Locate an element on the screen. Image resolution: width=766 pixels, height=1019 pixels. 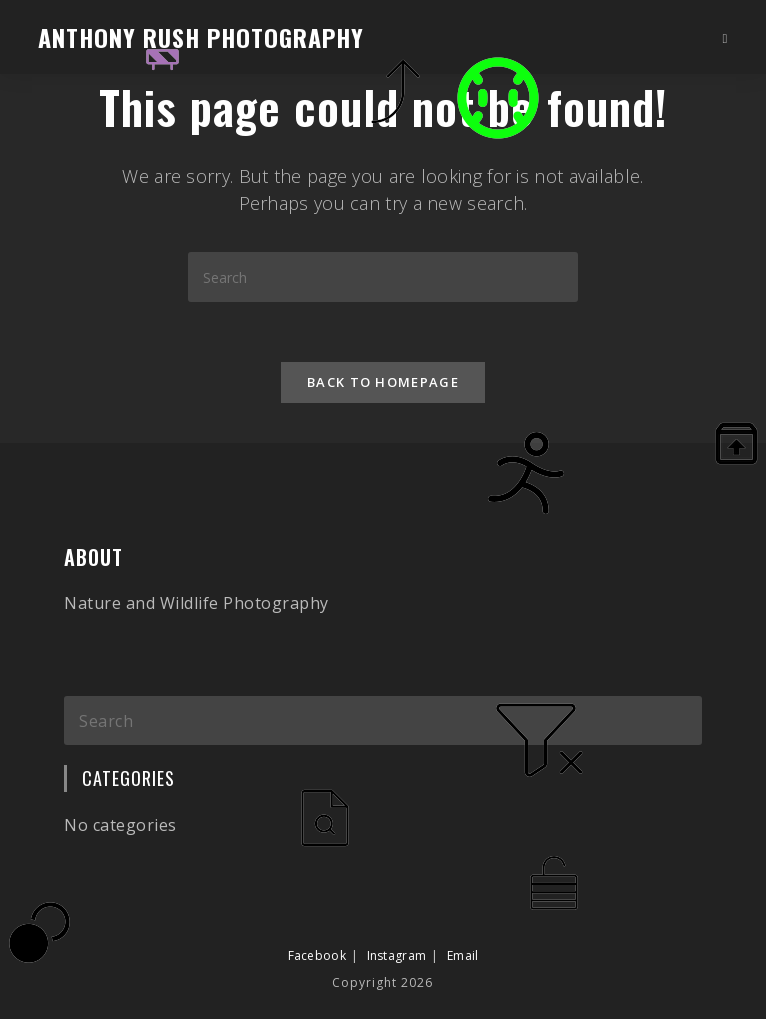
activate or enable breakpoints in the debugger is located at coordinates (39, 932).